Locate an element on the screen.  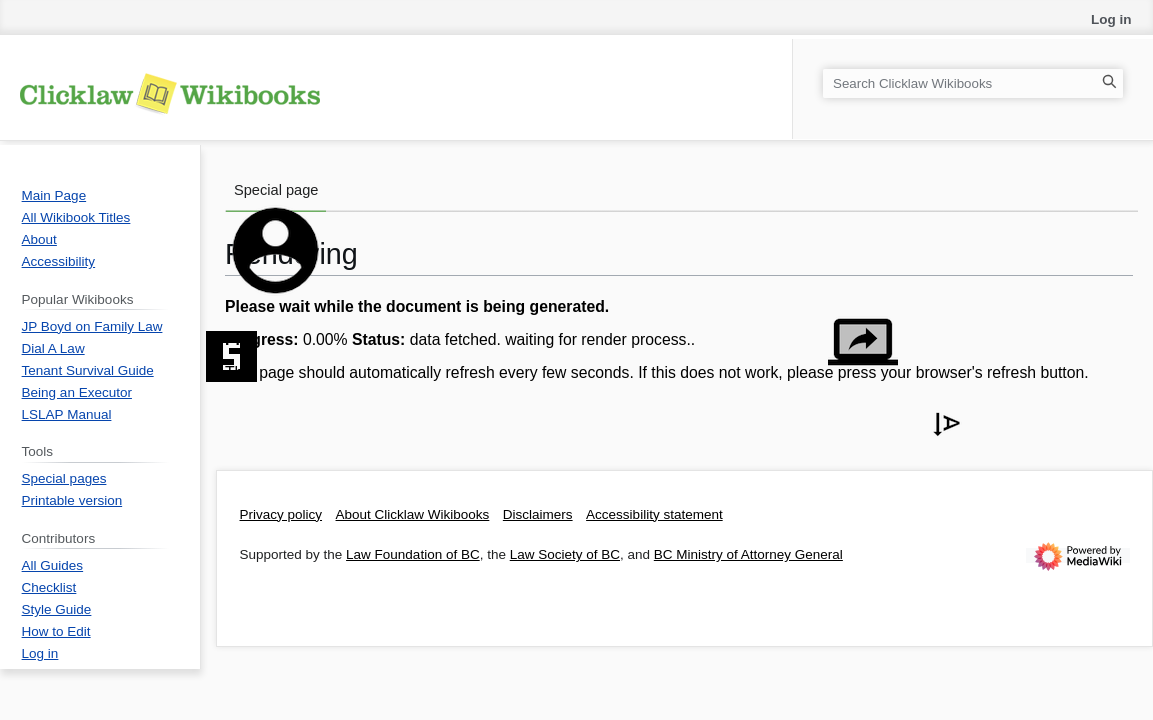
rotate text downward is located at coordinates (946, 424).